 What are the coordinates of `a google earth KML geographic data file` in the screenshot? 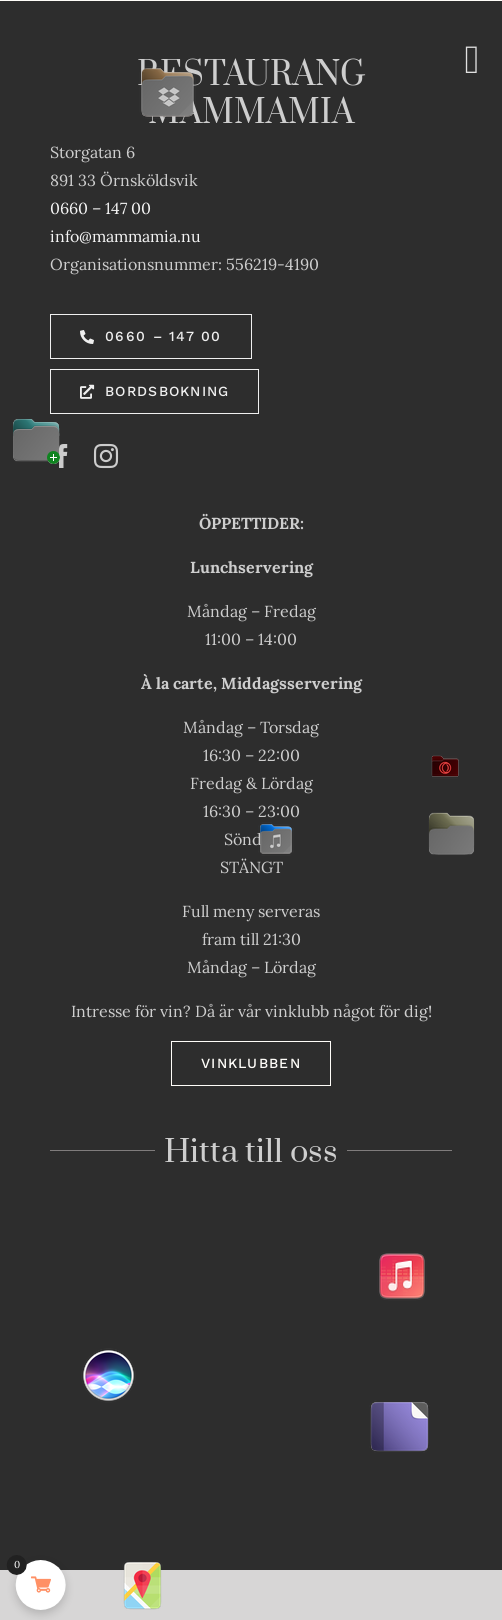 It's located at (142, 1585).